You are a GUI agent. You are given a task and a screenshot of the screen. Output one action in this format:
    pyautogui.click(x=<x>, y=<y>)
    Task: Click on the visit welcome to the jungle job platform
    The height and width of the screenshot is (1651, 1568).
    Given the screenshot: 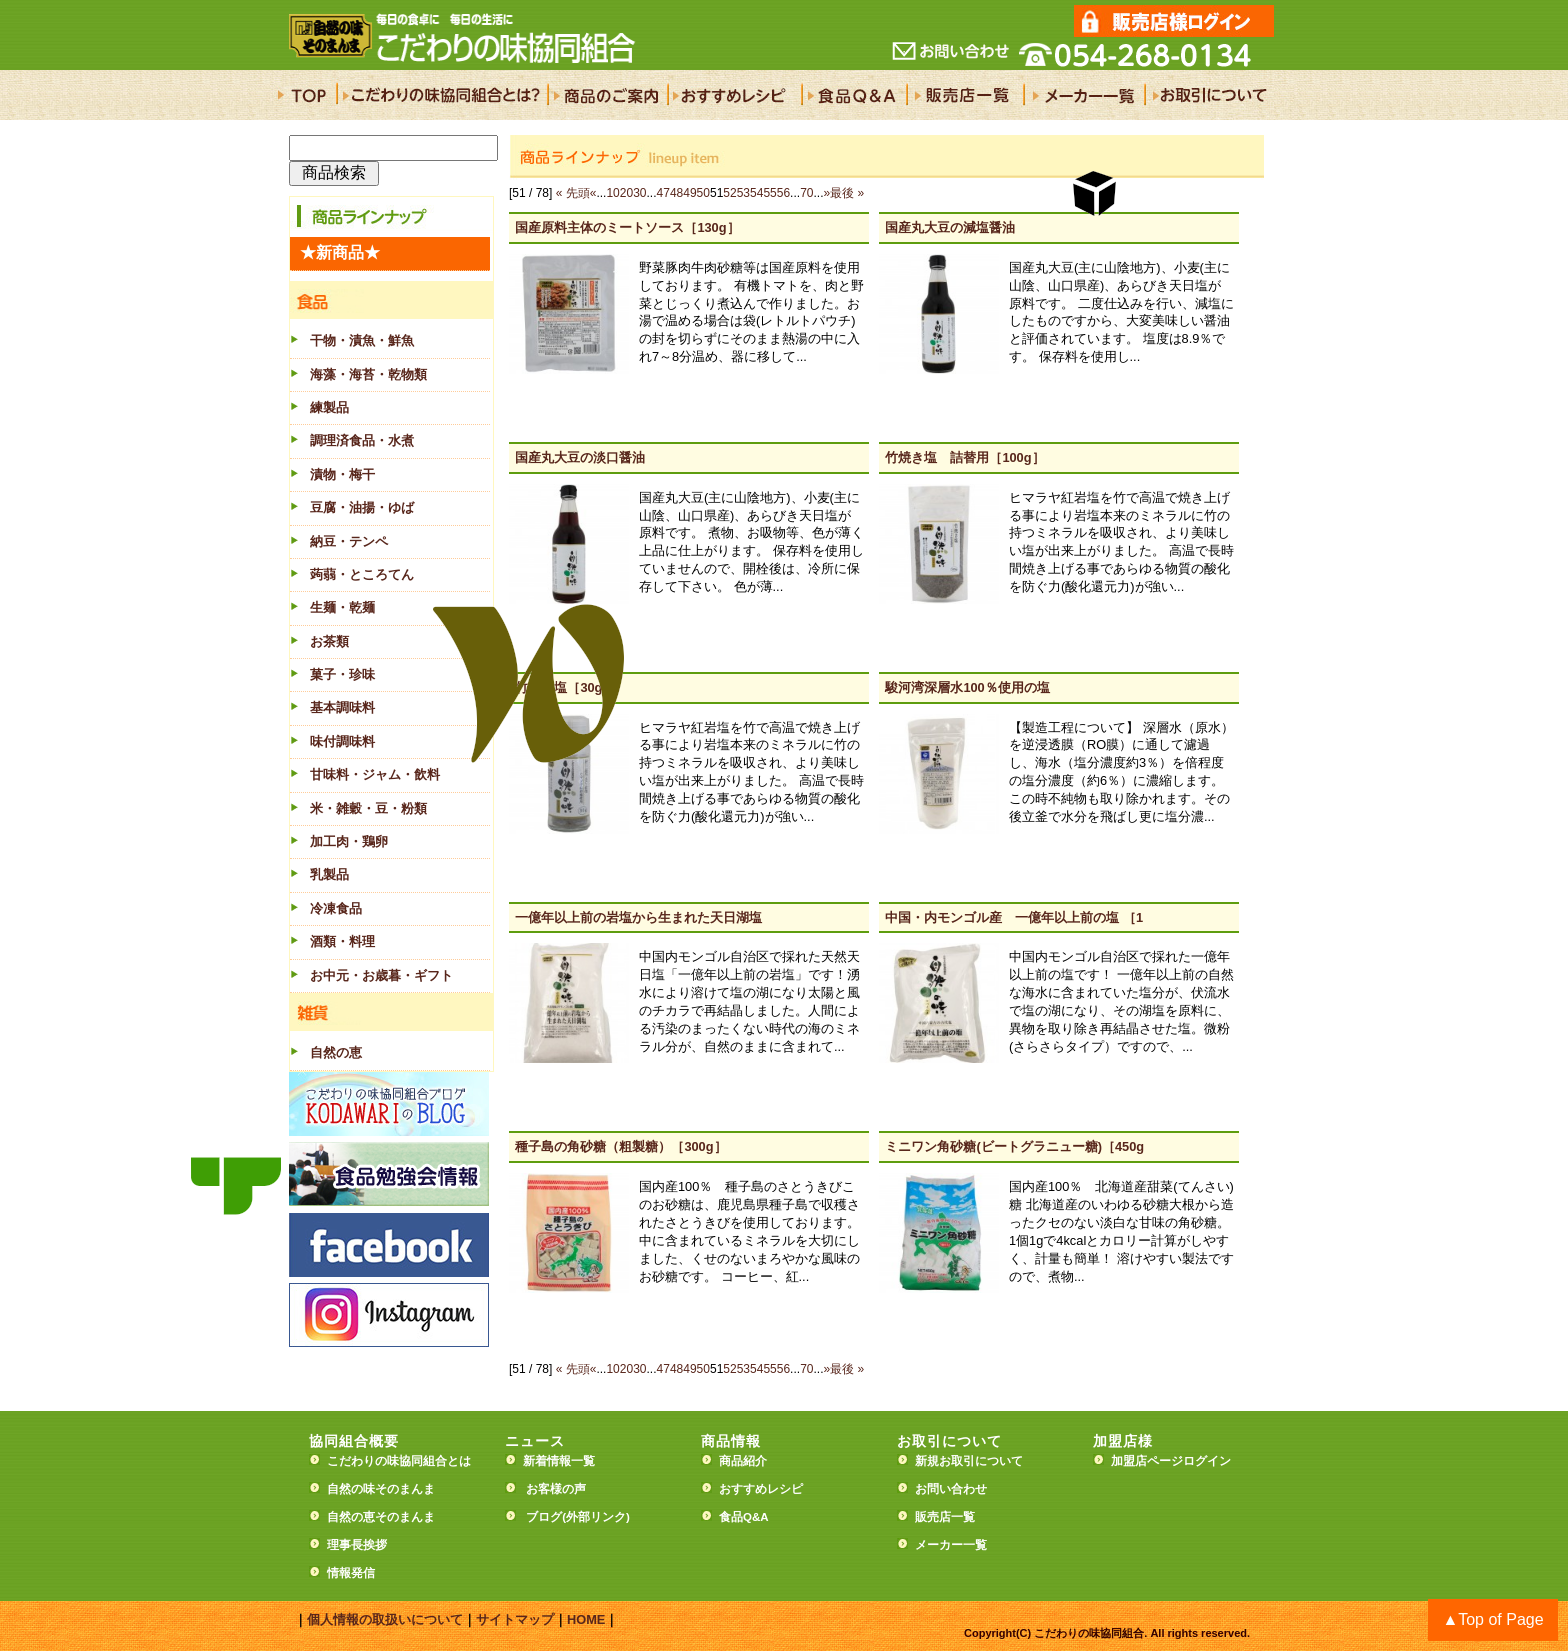 What is the action you would take?
    pyautogui.click(x=528, y=683)
    